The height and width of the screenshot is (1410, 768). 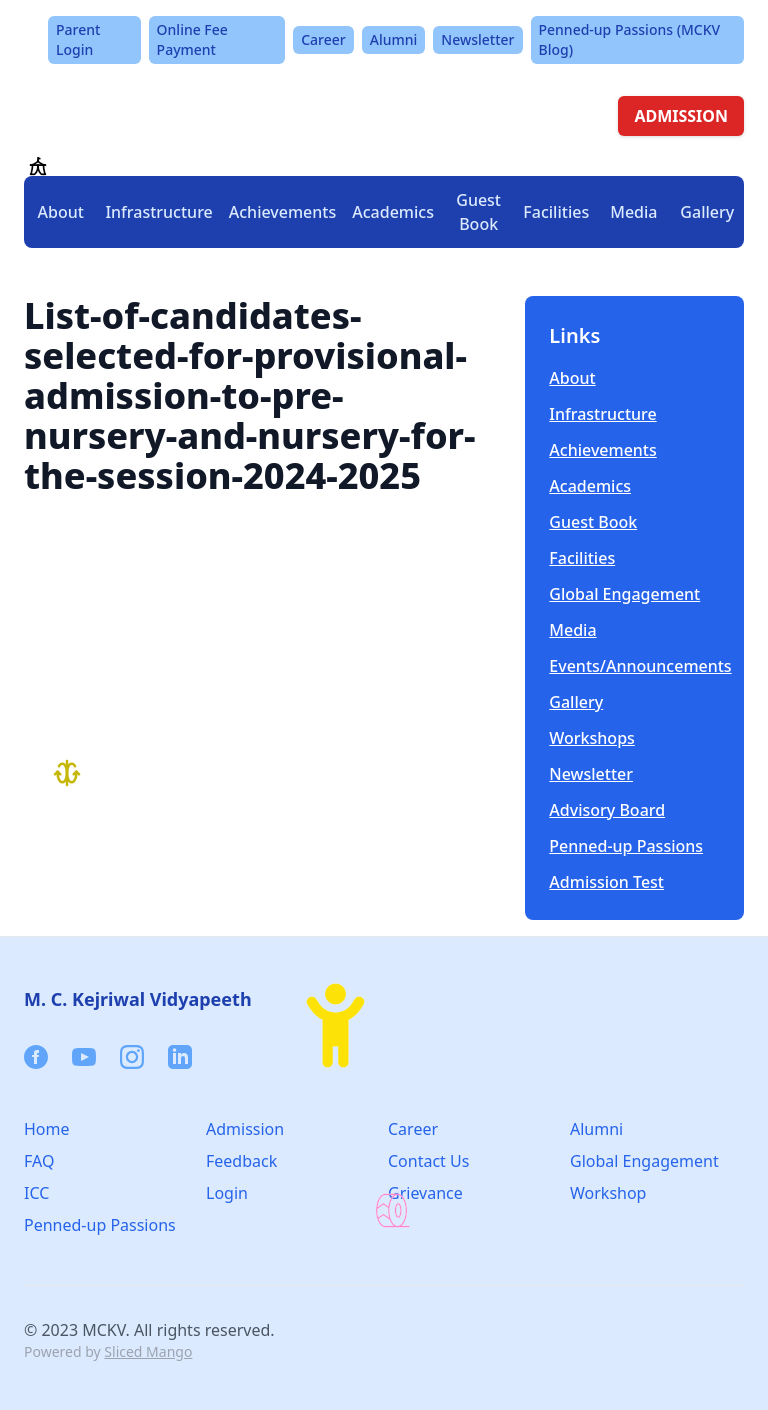 I want to click on view tire information or status, so click(x=391, y=1210).